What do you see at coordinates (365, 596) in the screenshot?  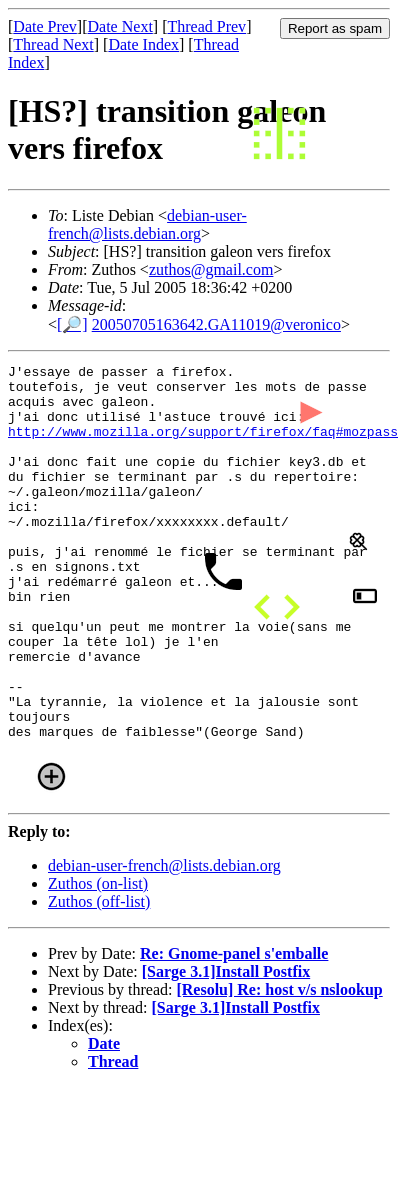 I see `indicates low battery status` at bounding box center [365, 596].